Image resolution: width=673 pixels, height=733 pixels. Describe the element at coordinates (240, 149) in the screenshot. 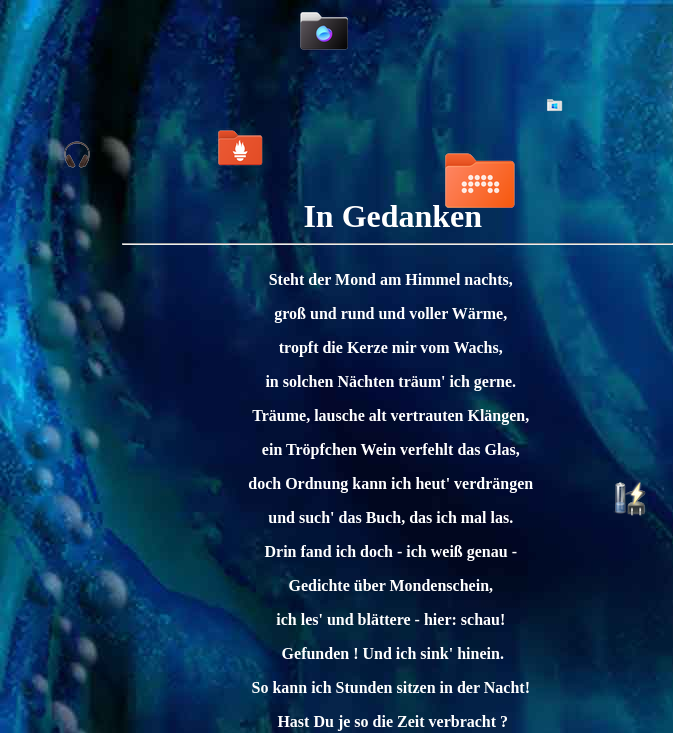

I see `open prometheus monitoring project folder` at that location.